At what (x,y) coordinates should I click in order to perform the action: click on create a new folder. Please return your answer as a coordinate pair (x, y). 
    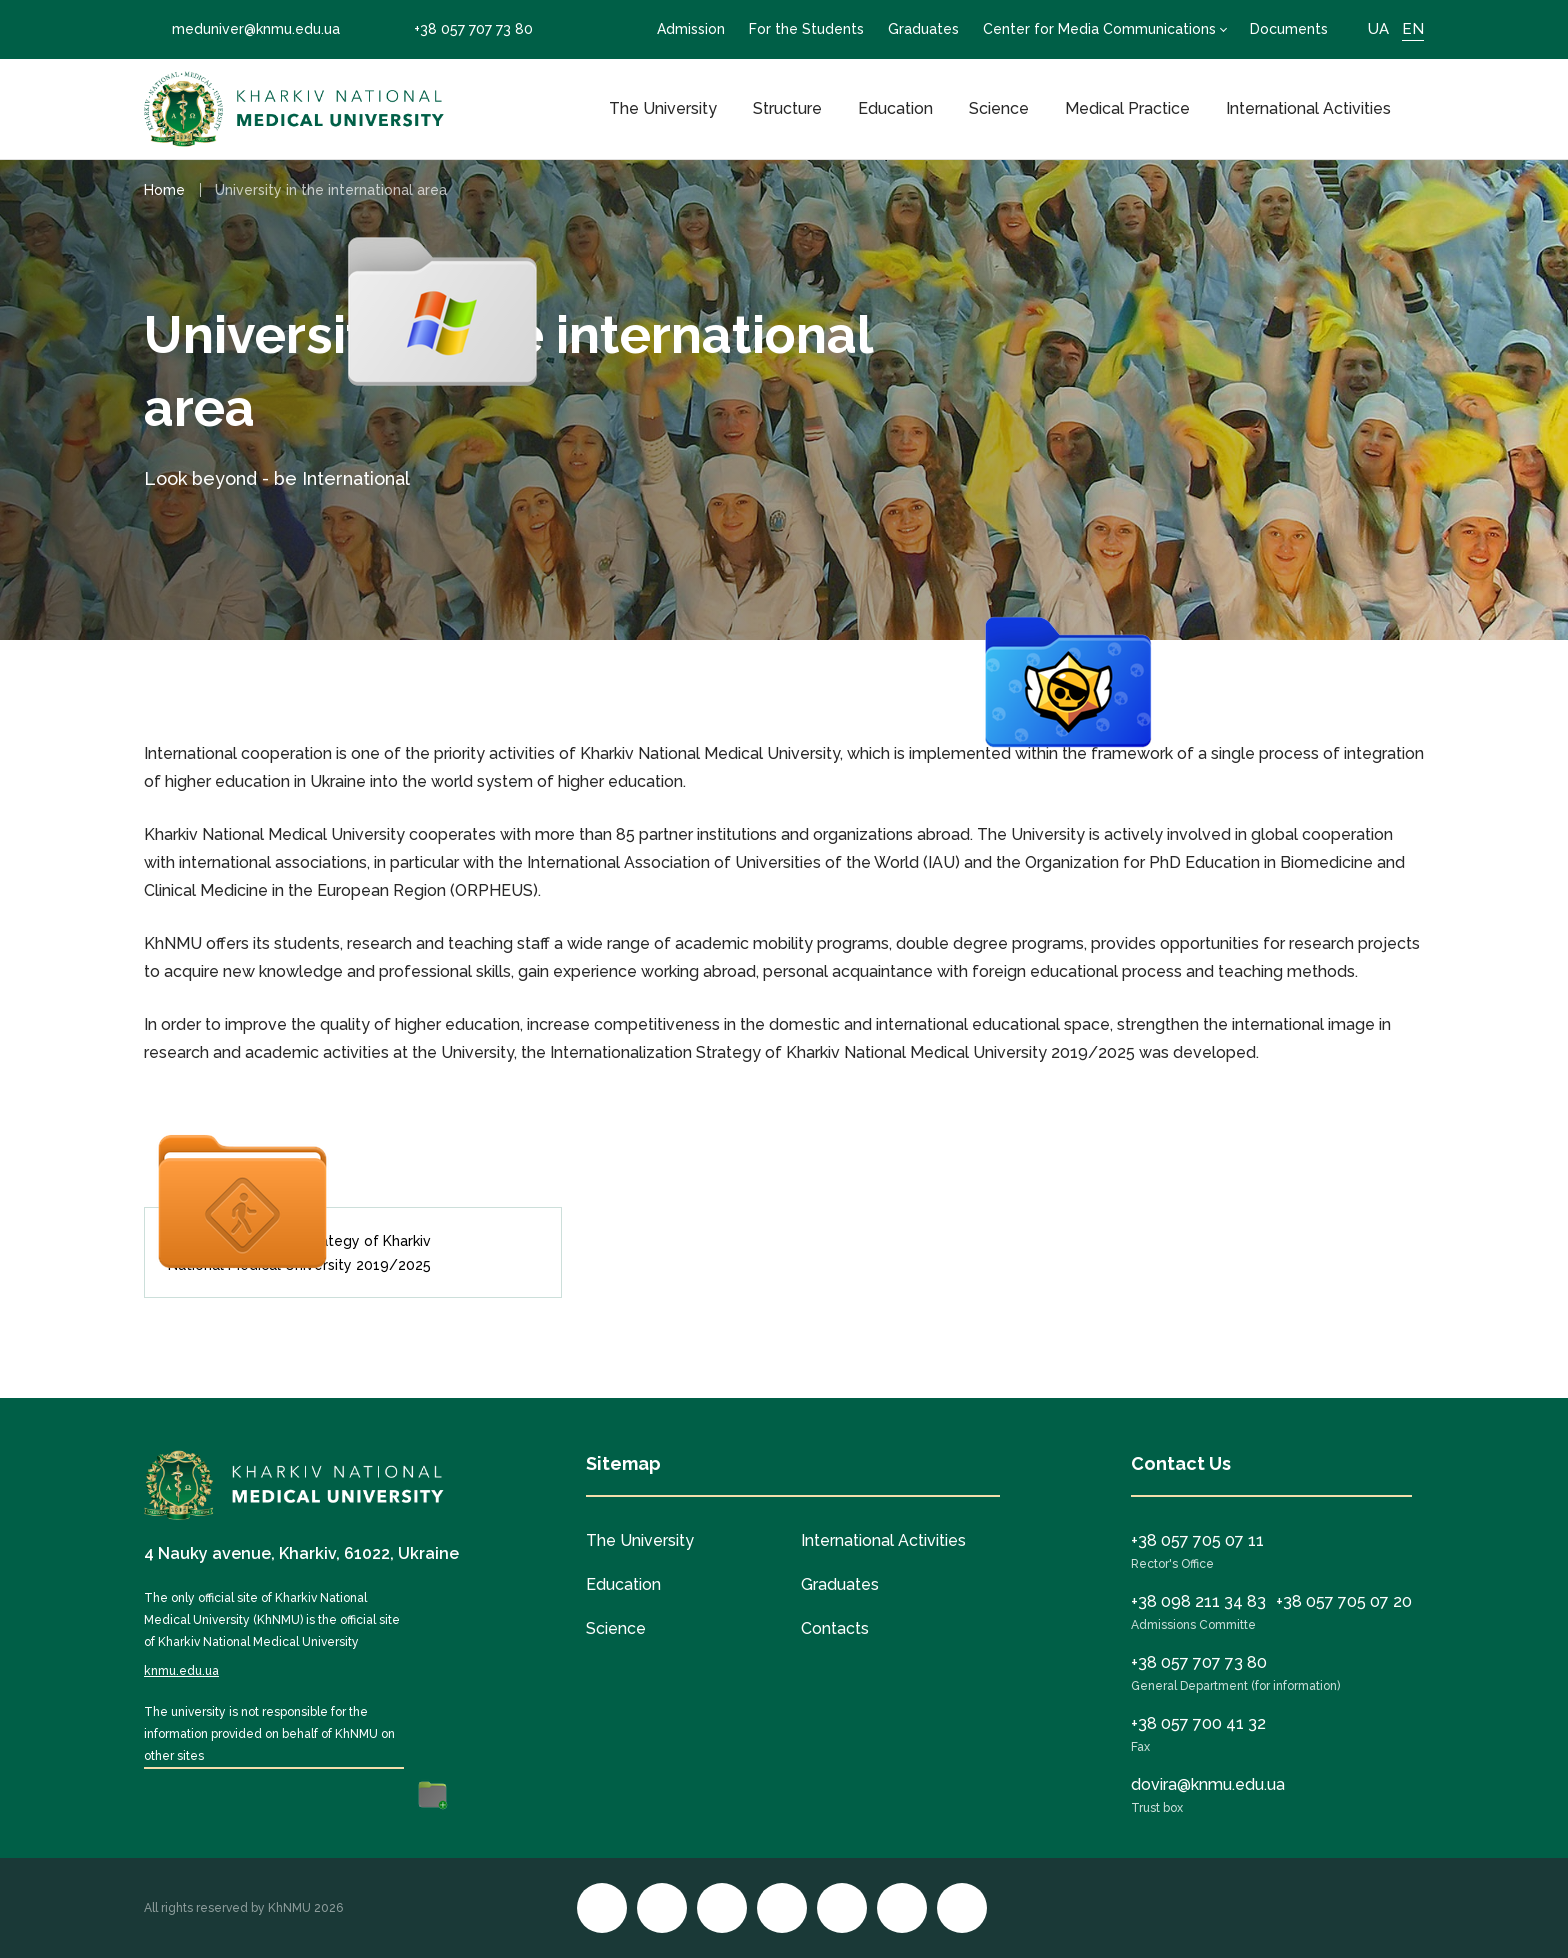
    Looking at the image, I should click on (432, 1794).